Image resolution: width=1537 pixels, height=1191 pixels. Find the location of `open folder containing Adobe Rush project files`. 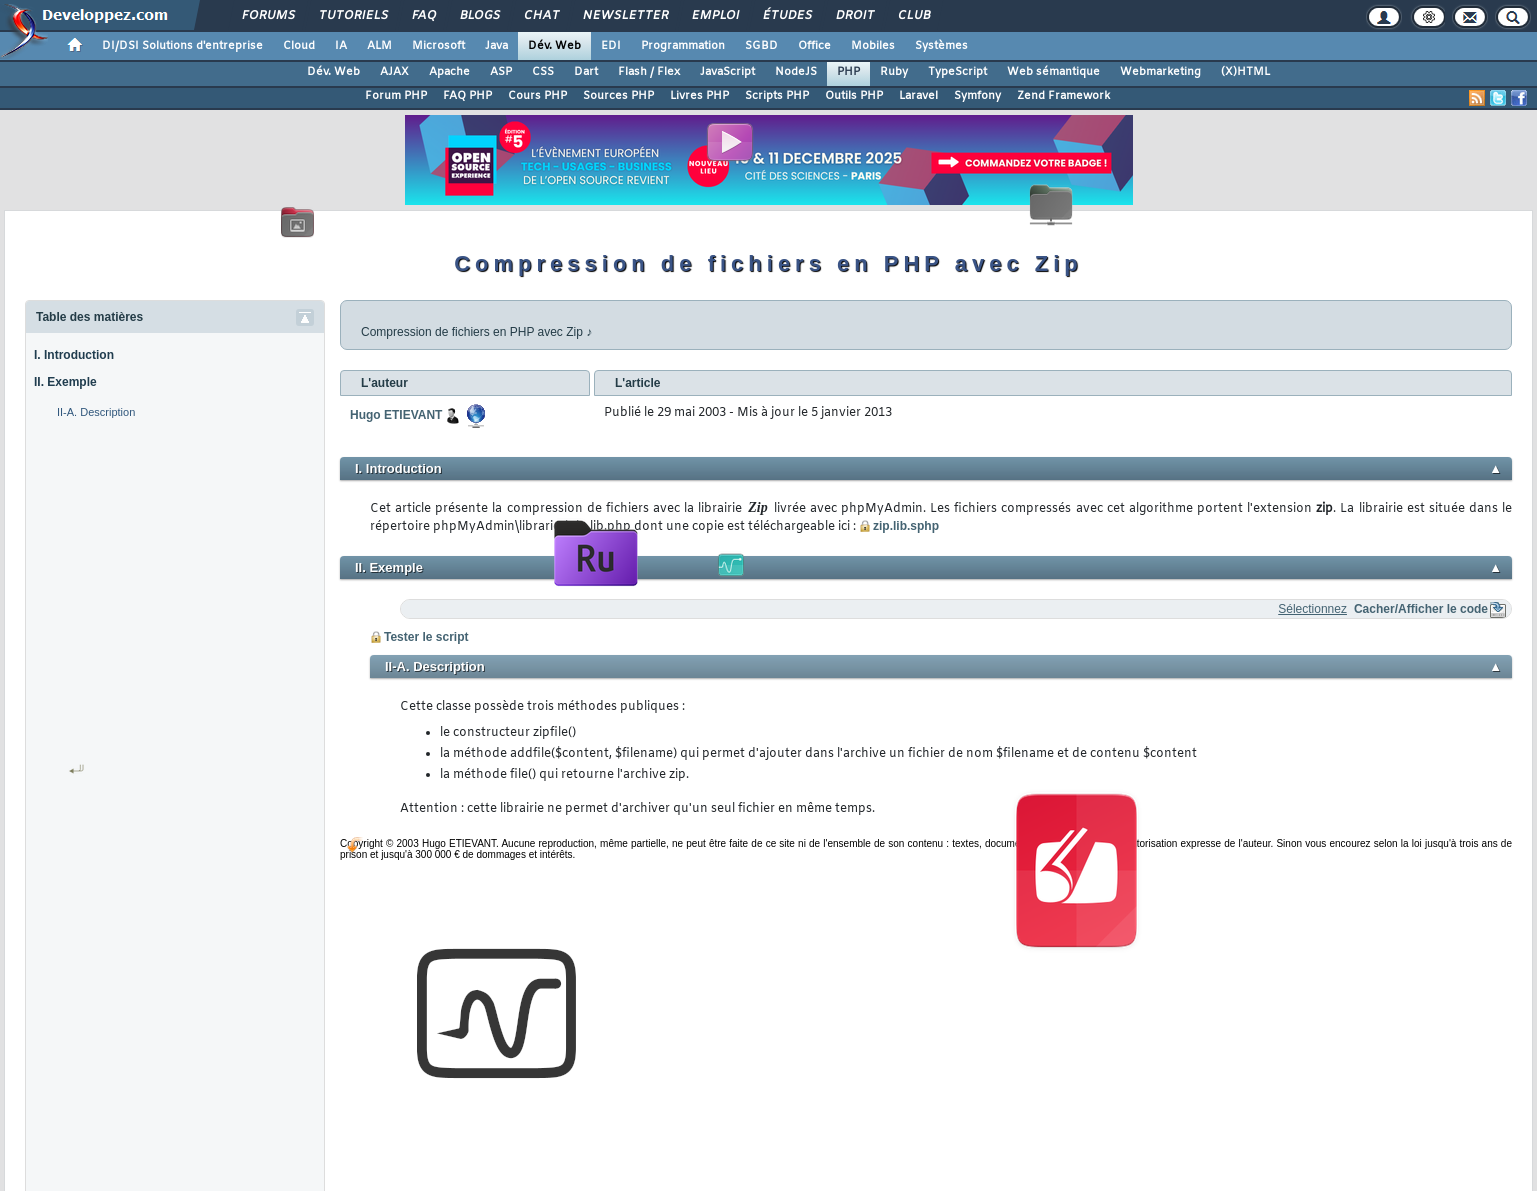

open folder containing Adobe Rush project files is located at coordinates (595, 555).